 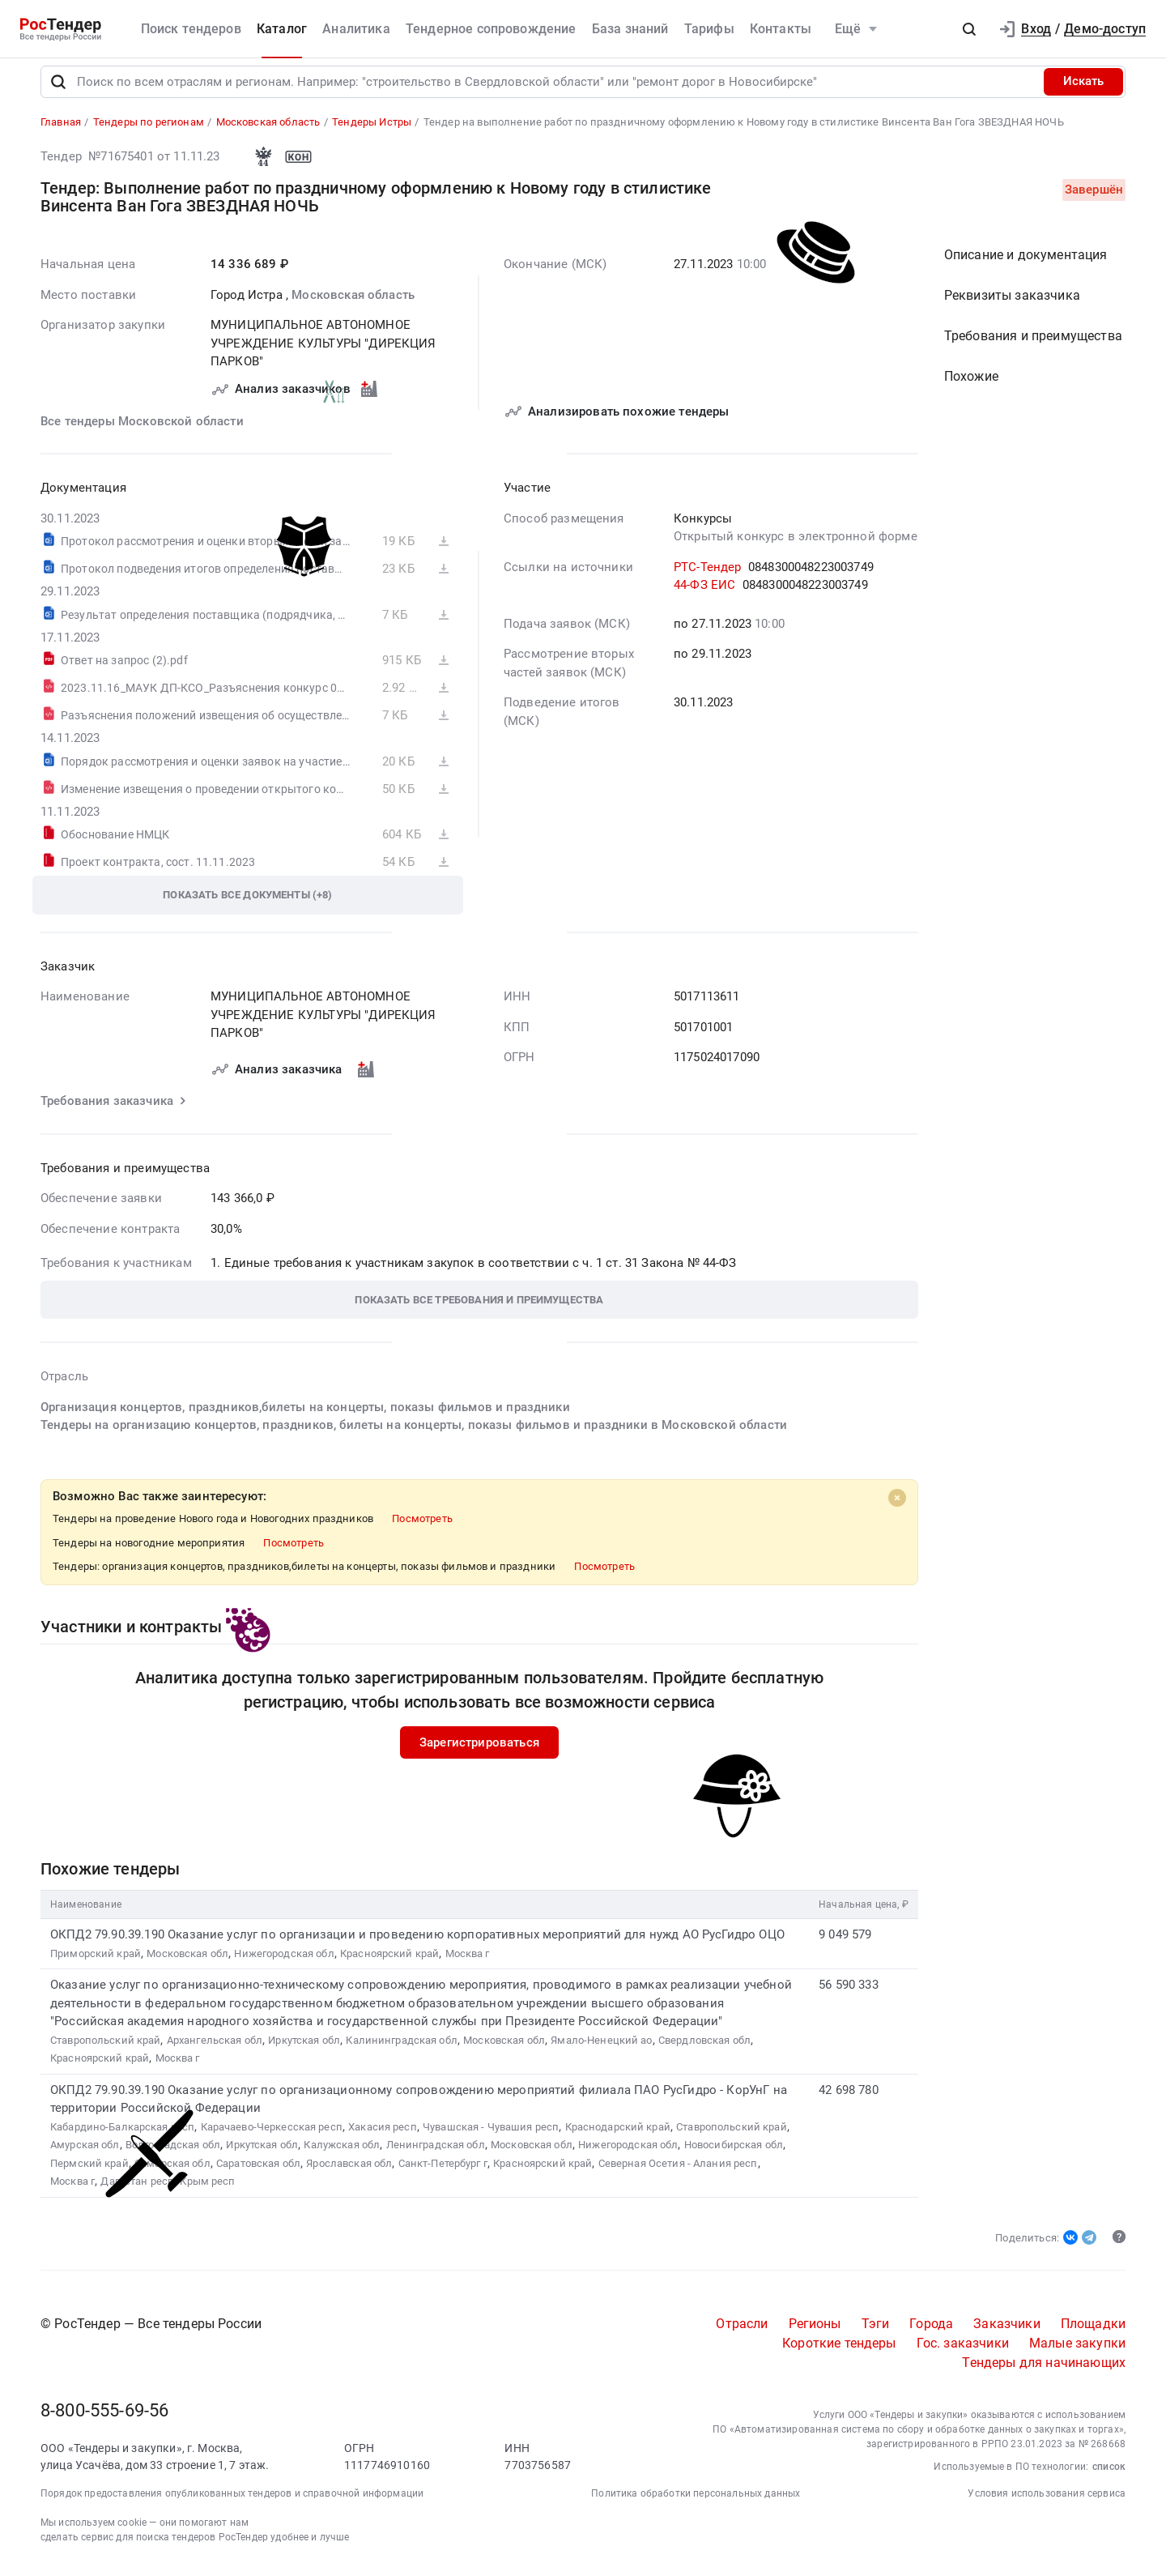 I want to click on equip chest armor to your character, so click(x=304, y=546).